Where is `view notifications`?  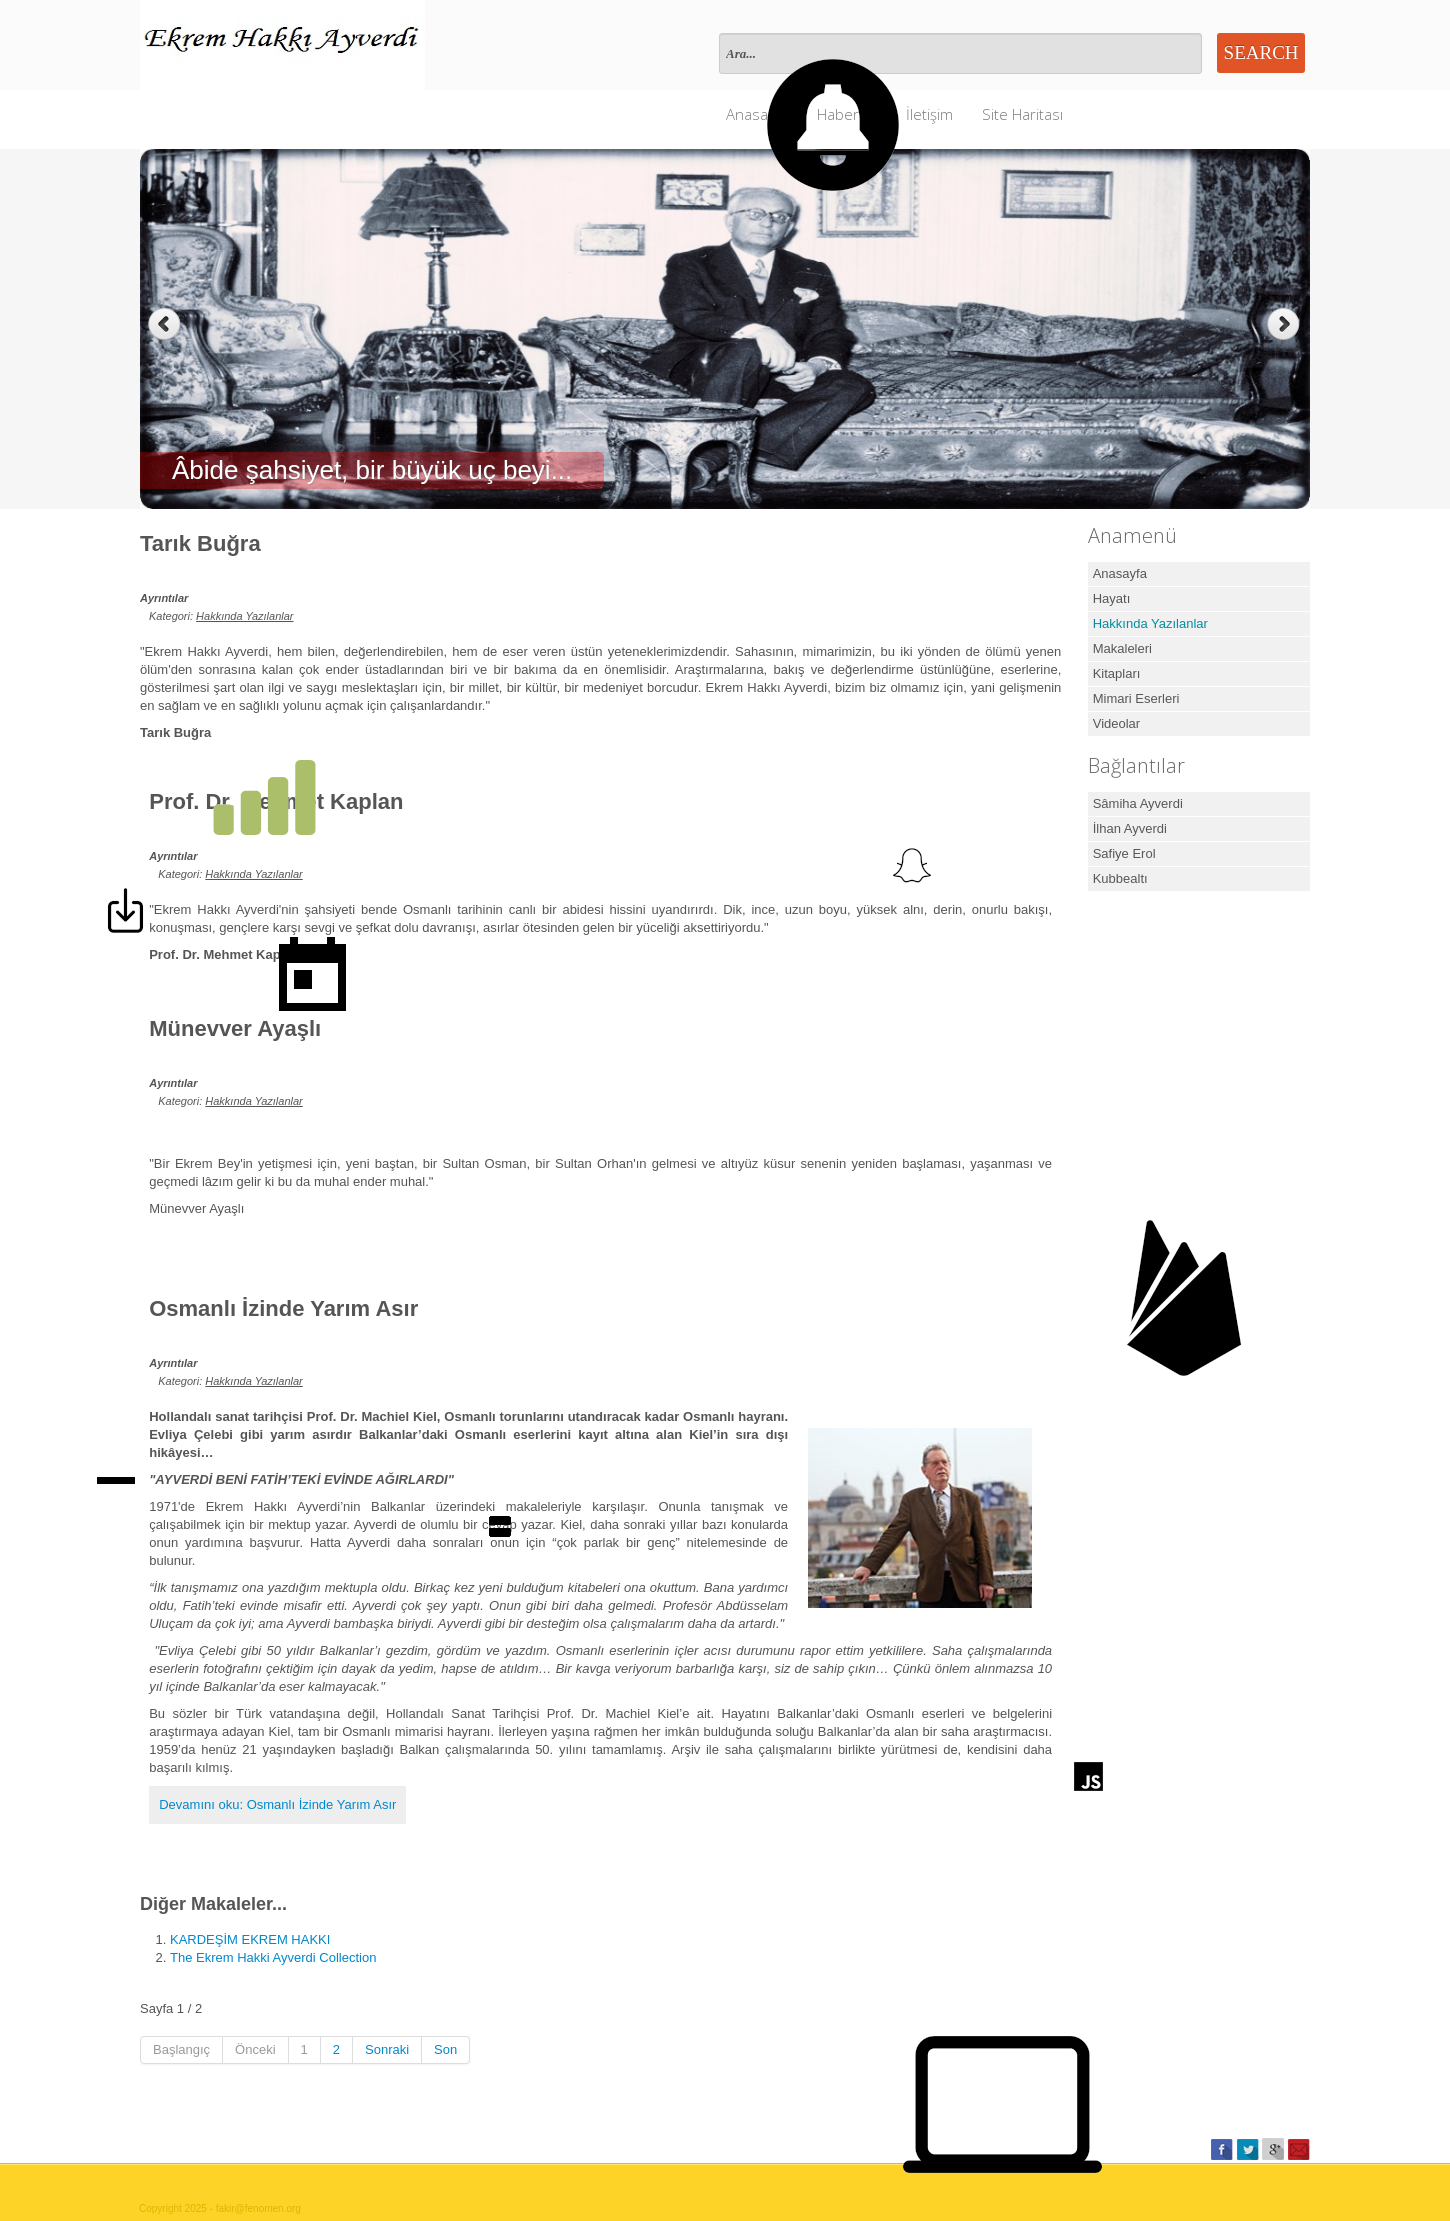
view notifications is located at coordinates (833, 125).